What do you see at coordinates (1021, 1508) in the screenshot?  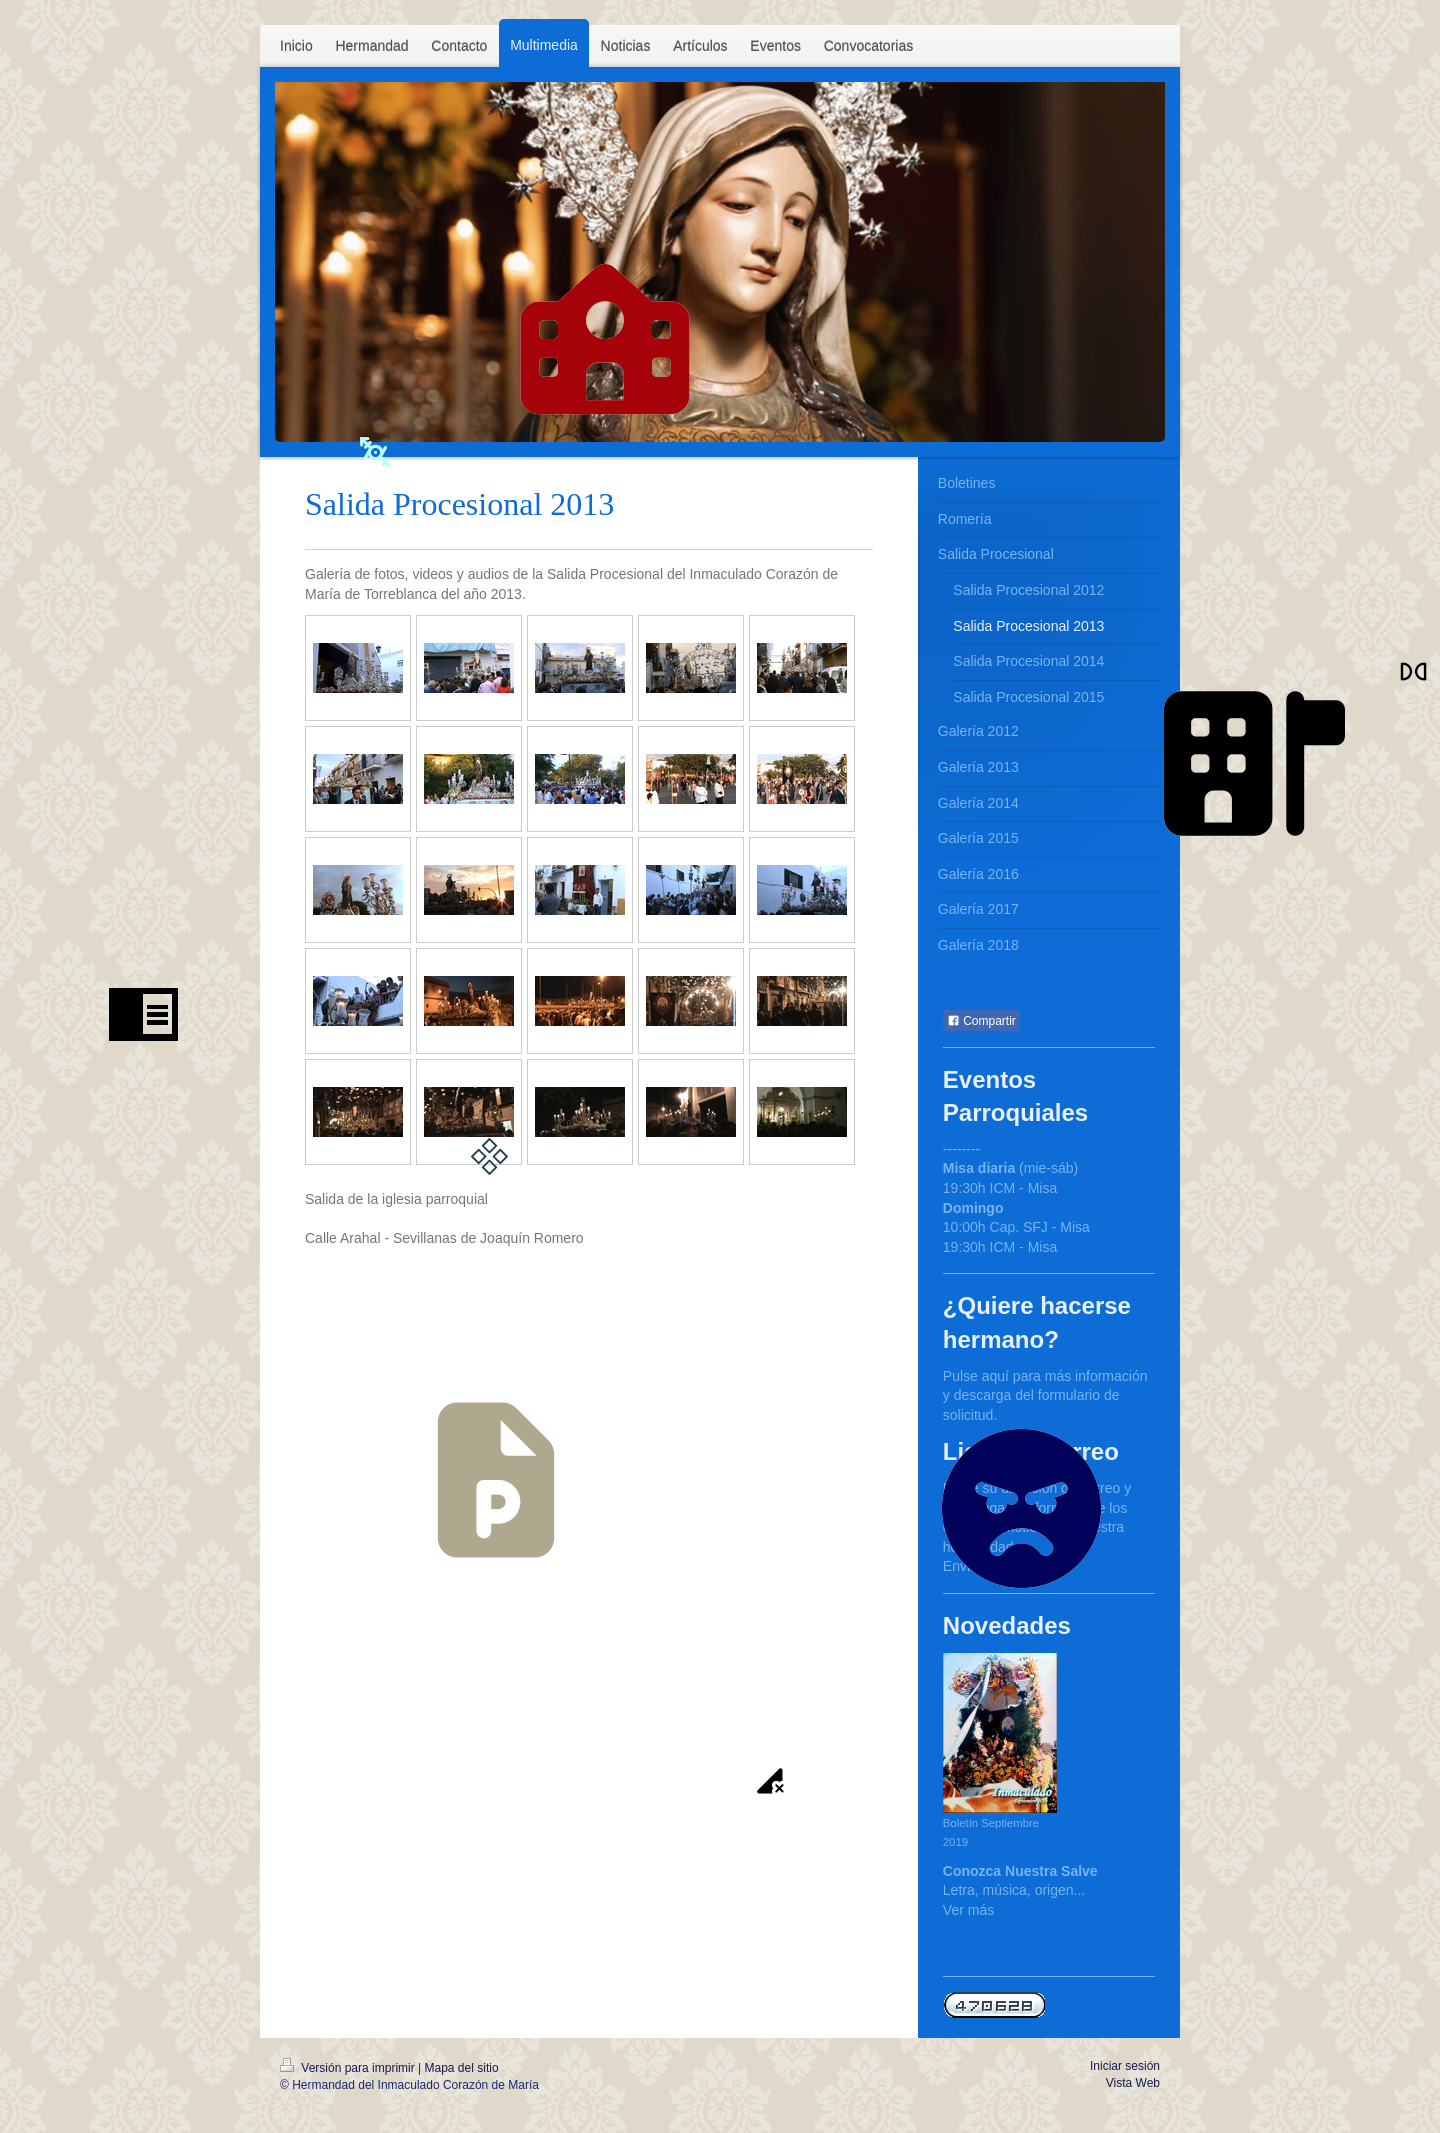 I see `react to a message with anger` at bounding box center [1021, 1508].